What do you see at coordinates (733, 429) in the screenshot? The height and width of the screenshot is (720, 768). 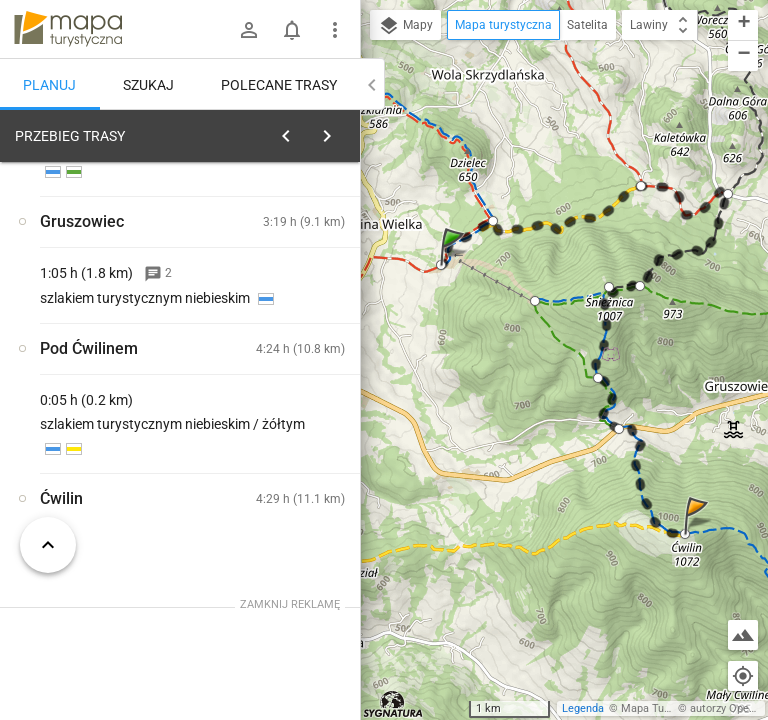 I see `view pool or swimming amenities` at bounding box center [733, 429].